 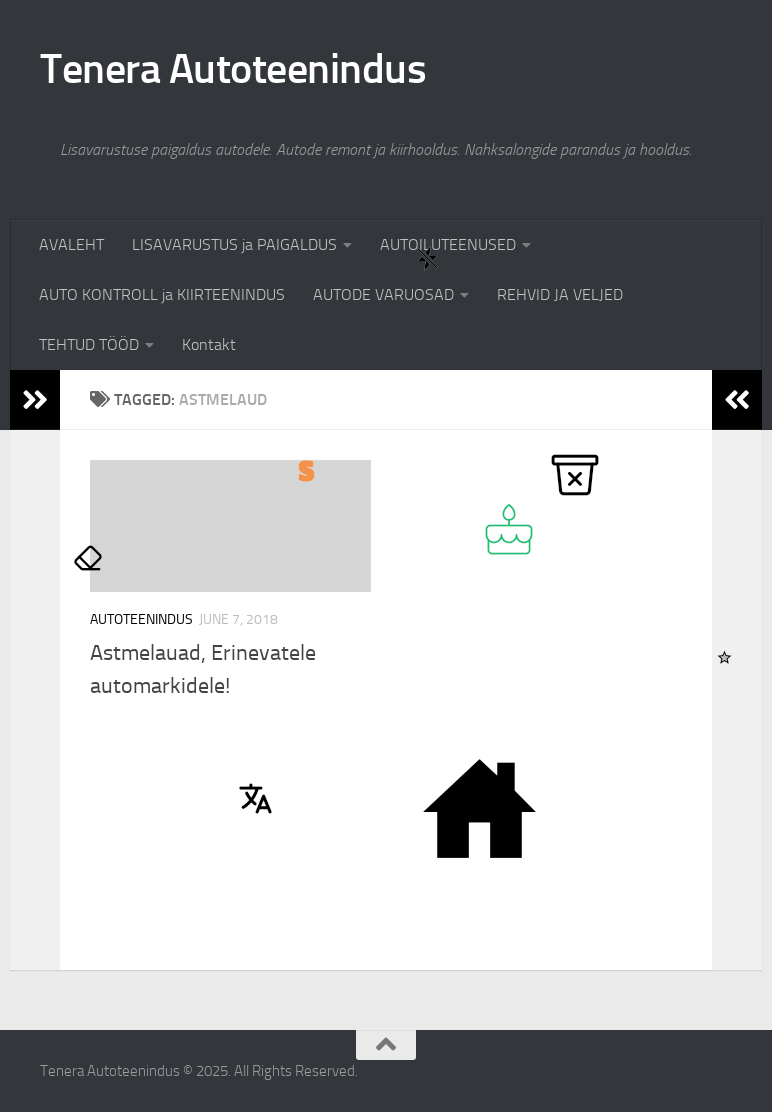 What do you see at coordinates (724, 657) in the screenshot?
I see `add item to favorites` at bounding box center [724, 657].